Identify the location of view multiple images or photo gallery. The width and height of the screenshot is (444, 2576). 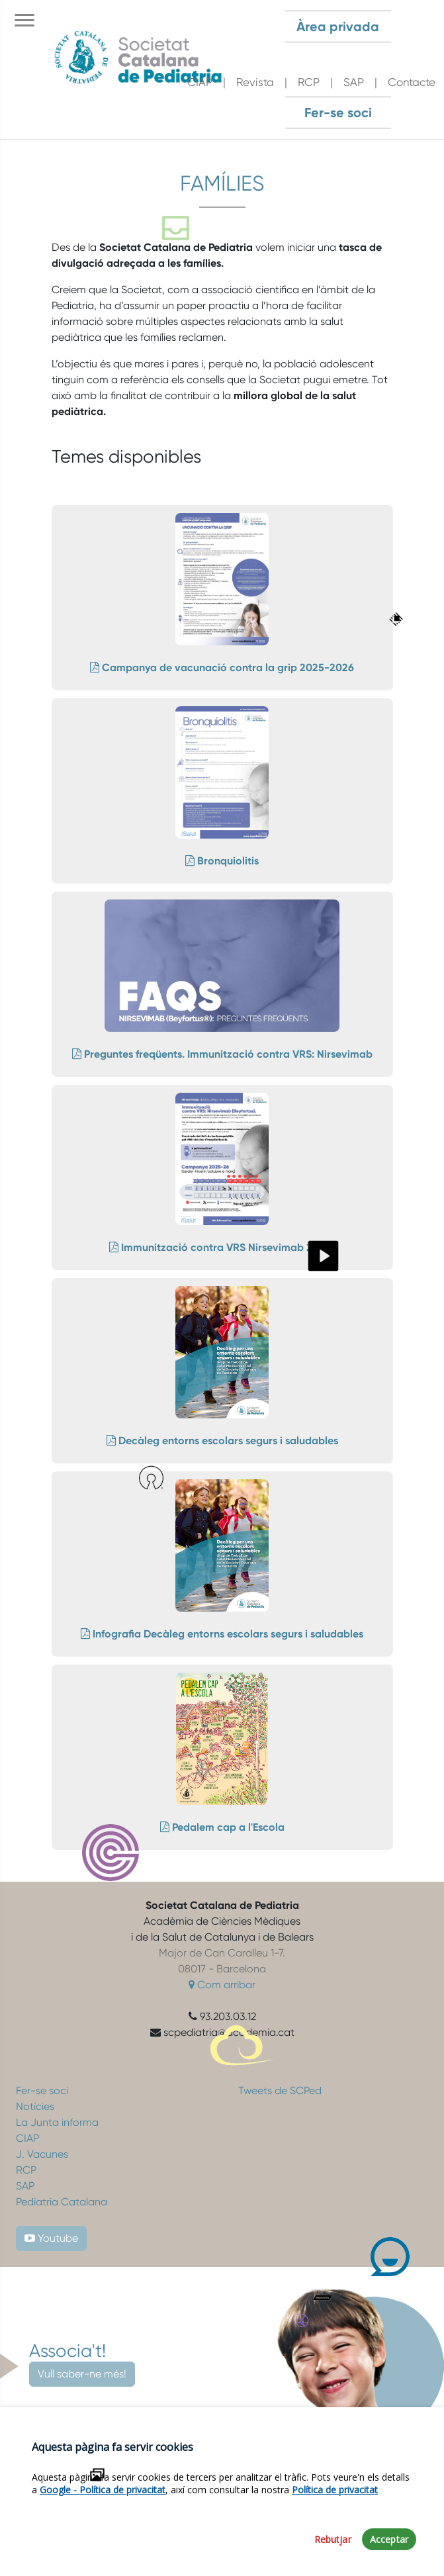
(97, 2475).